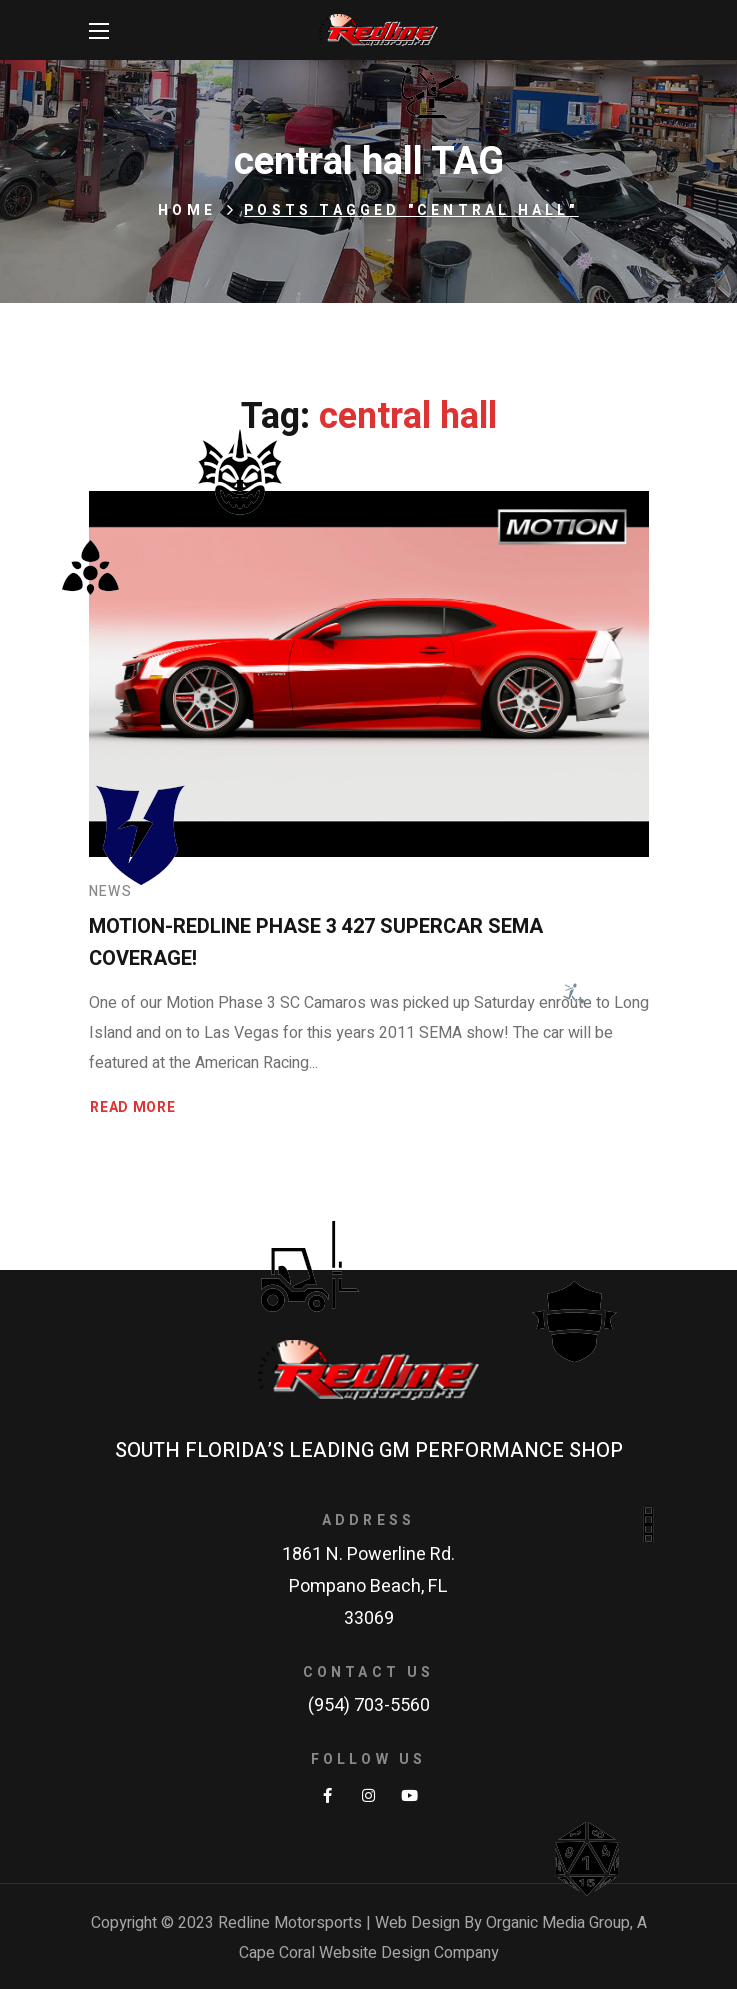 This screenshot has height=1989, width=737. I want to click on indicates a power-up or special ability is active, so click(585, 261).